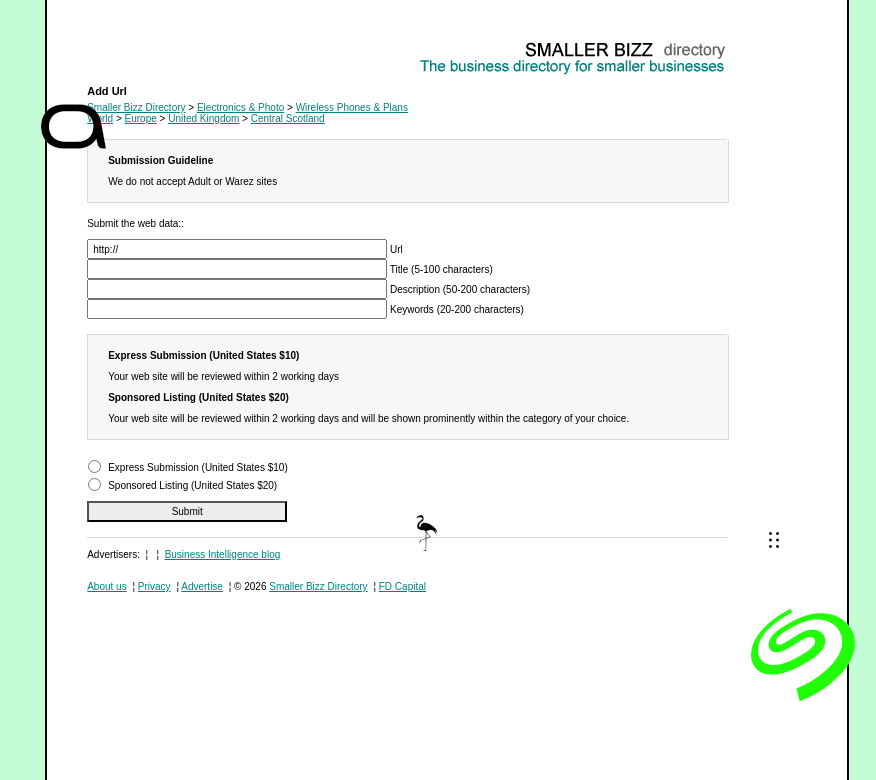 This screenshot has width=876, height=780. What do you see at coordinates (803, 655) in the screenshot?
I see `seagate brand logo` at bounding box center [803, 655].